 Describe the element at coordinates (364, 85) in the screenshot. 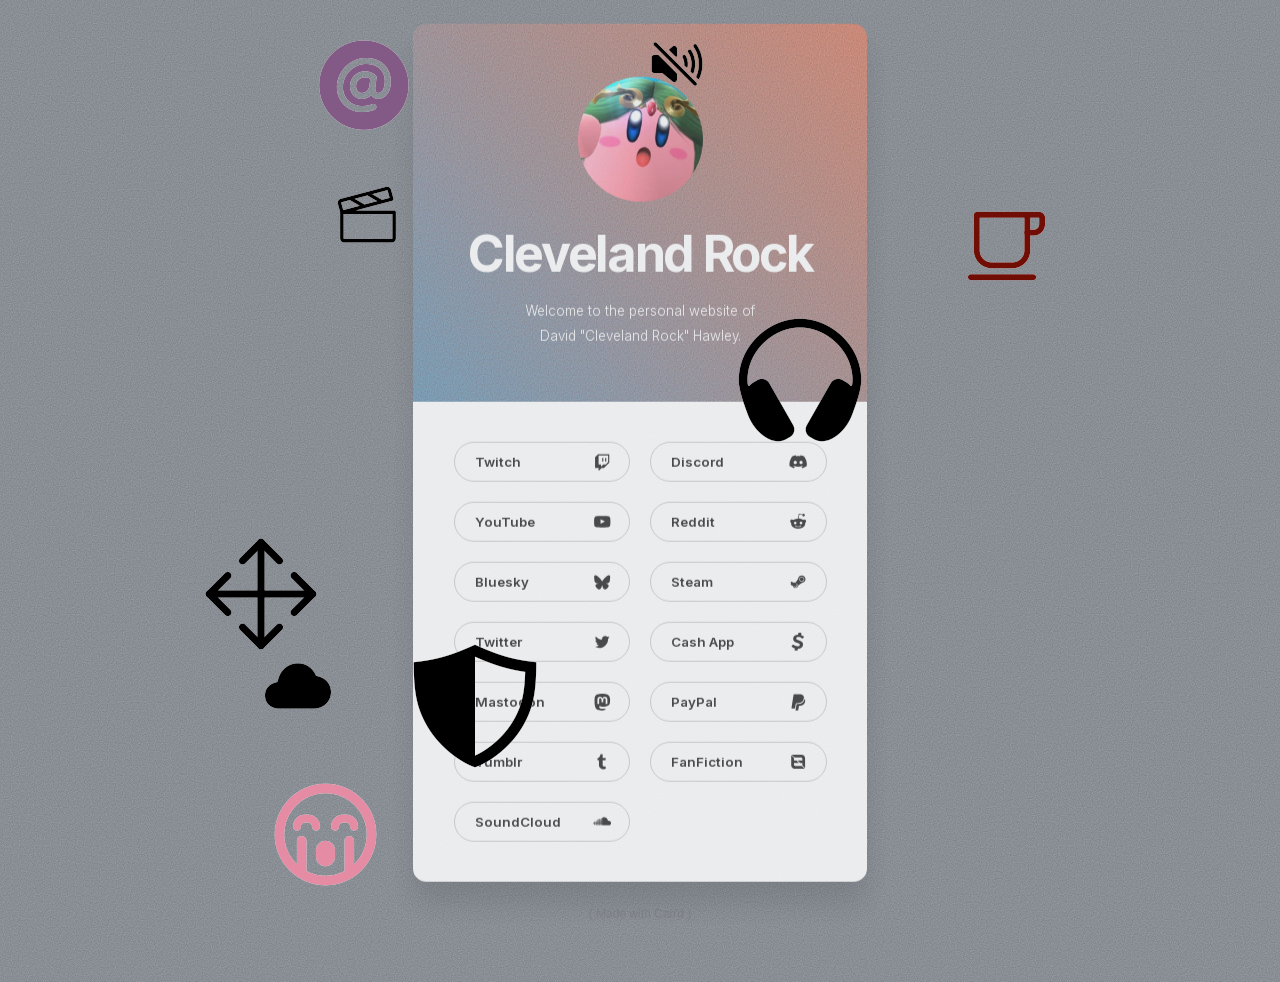

I see `access email or contact options` at that location.